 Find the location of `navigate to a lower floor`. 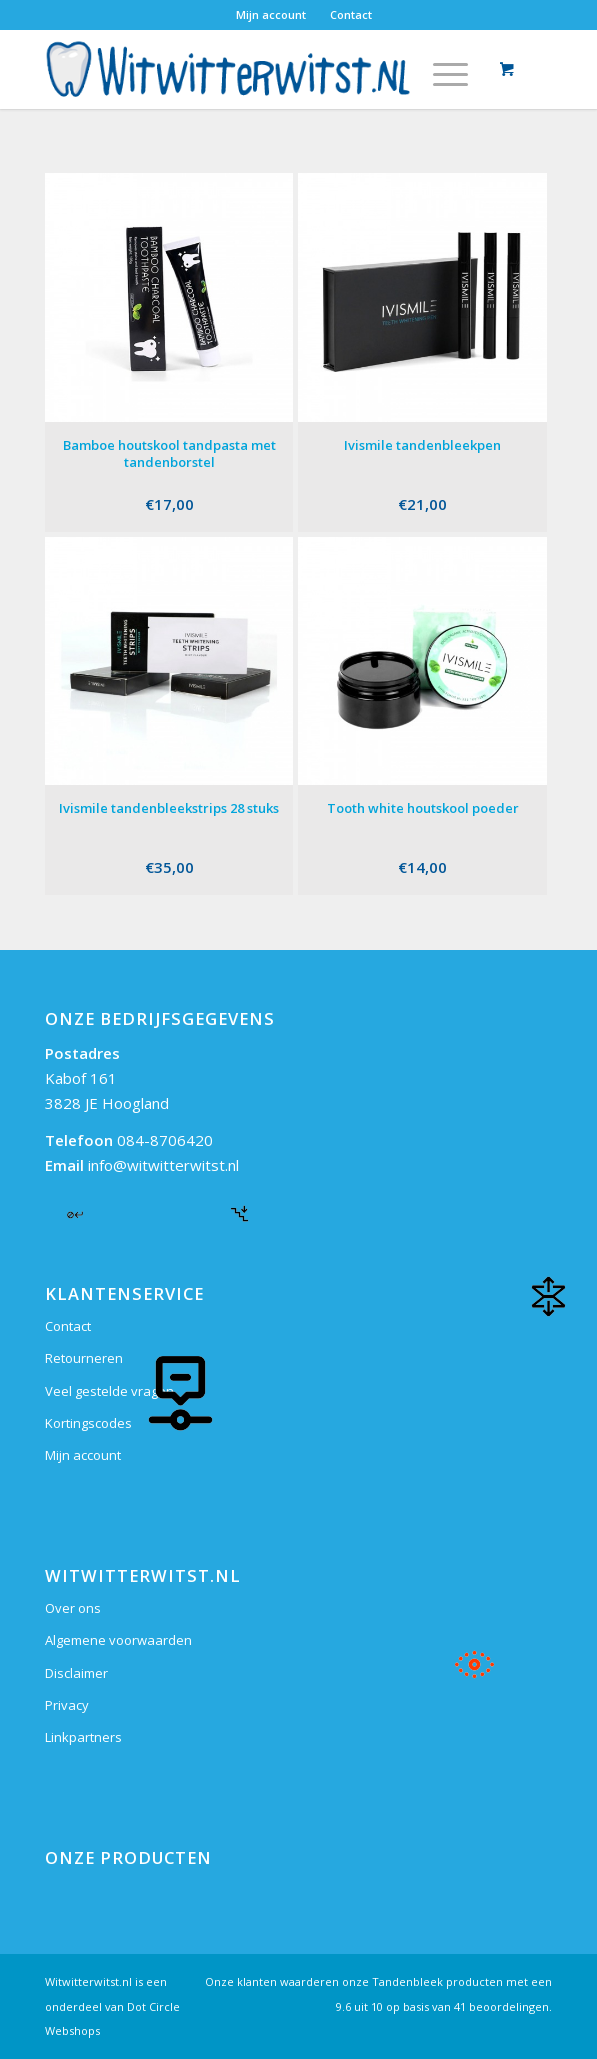

navigate to a lower floor is located at coordinates (239, 1213).